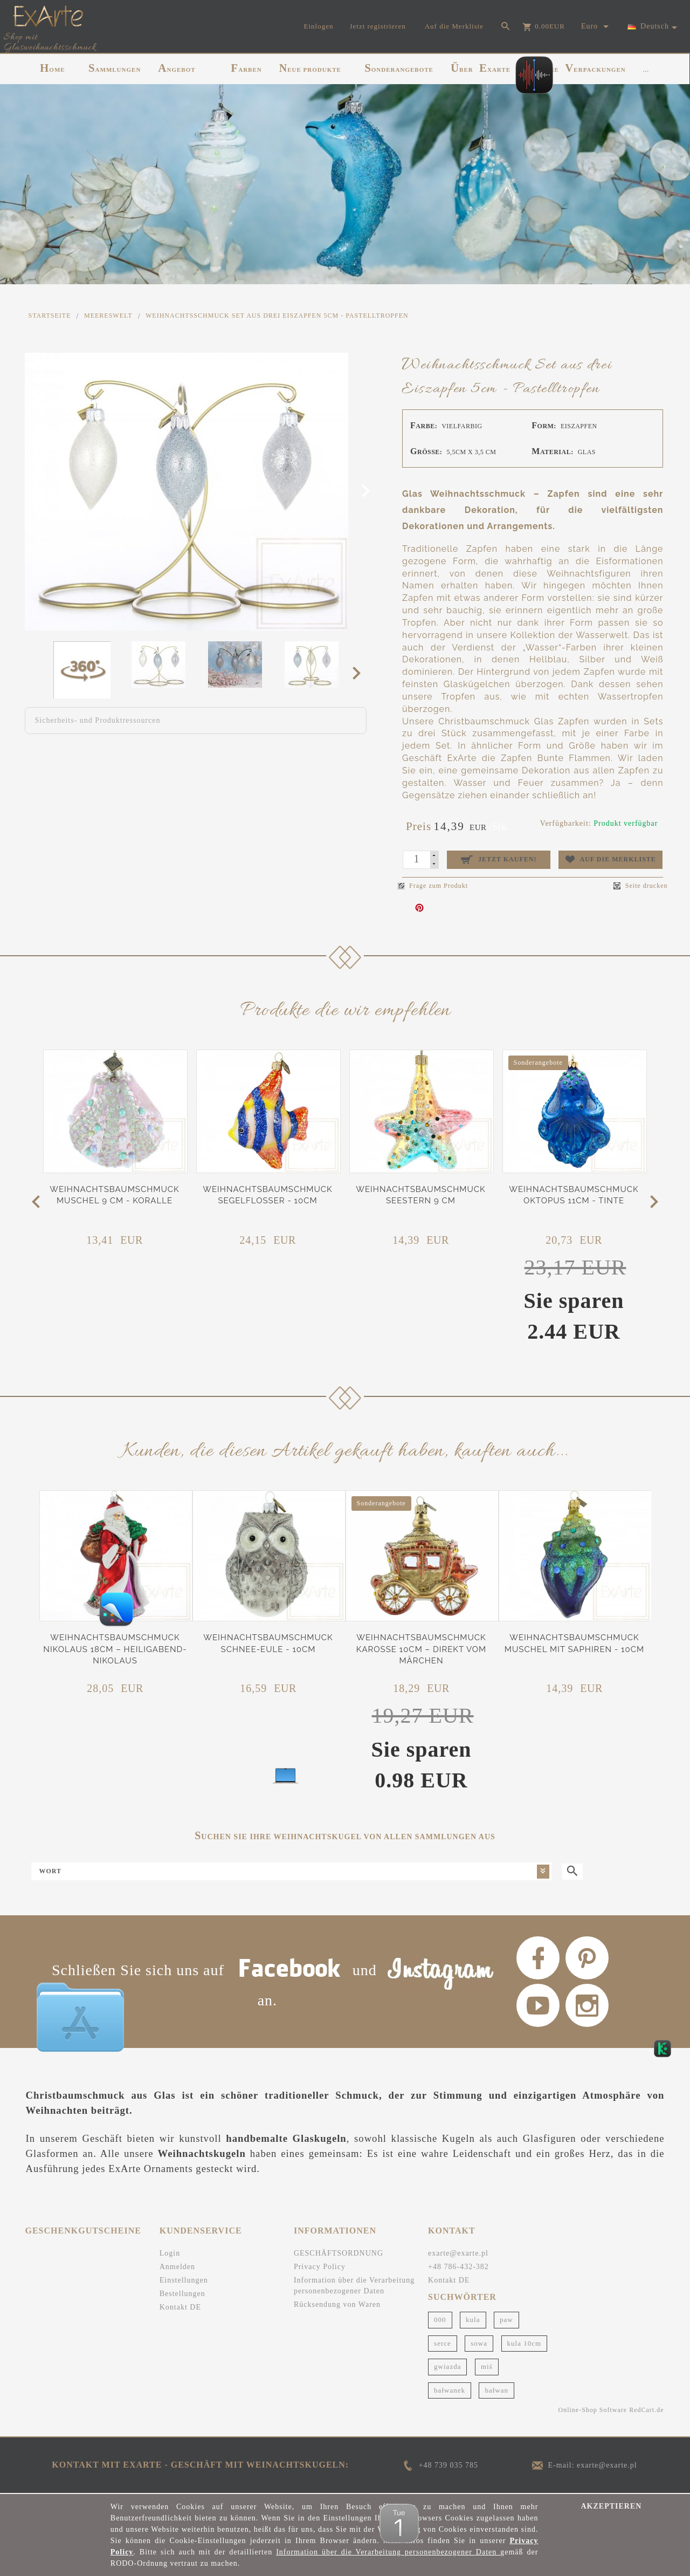  I want to click on open the calendar app, so click(399, 2523).